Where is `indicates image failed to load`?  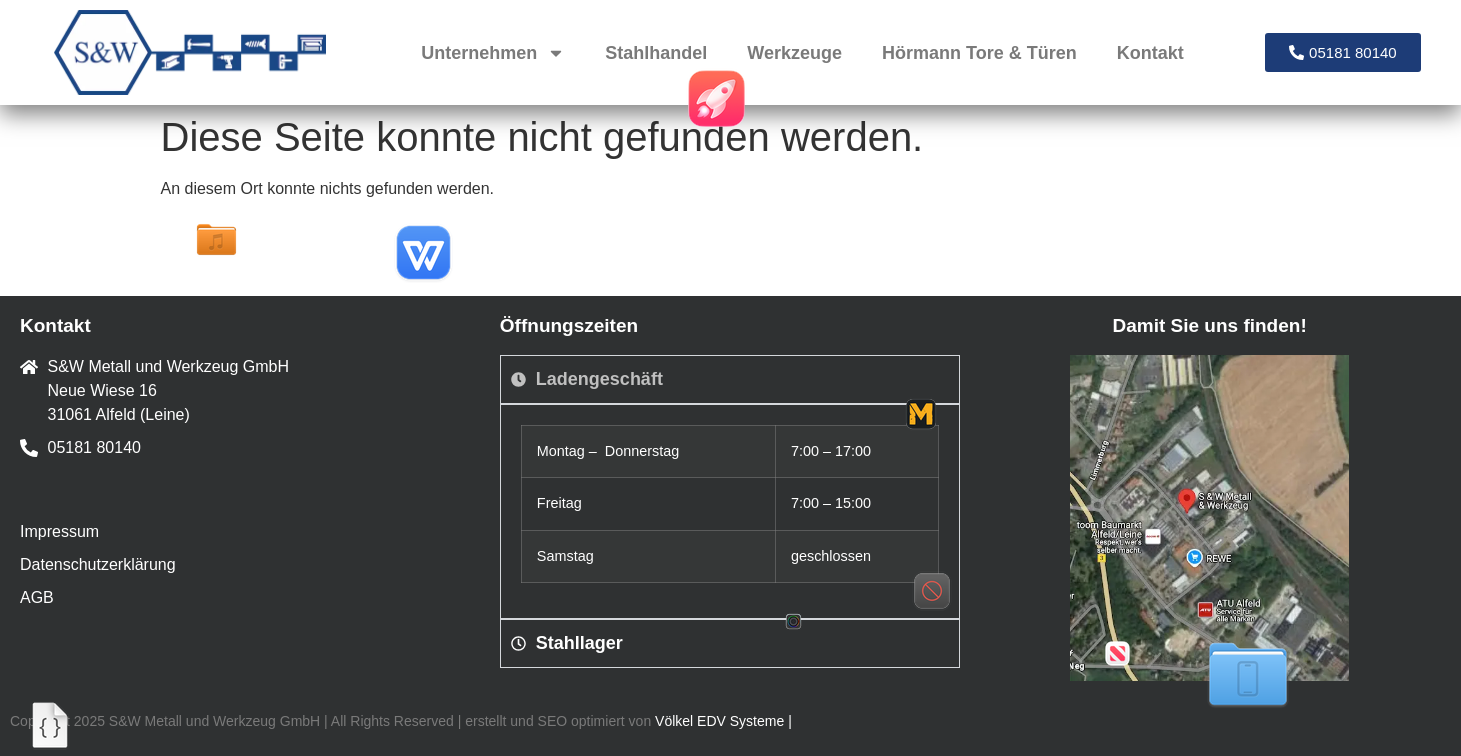
indicates image failed to load is located at coordinates (932, 591).